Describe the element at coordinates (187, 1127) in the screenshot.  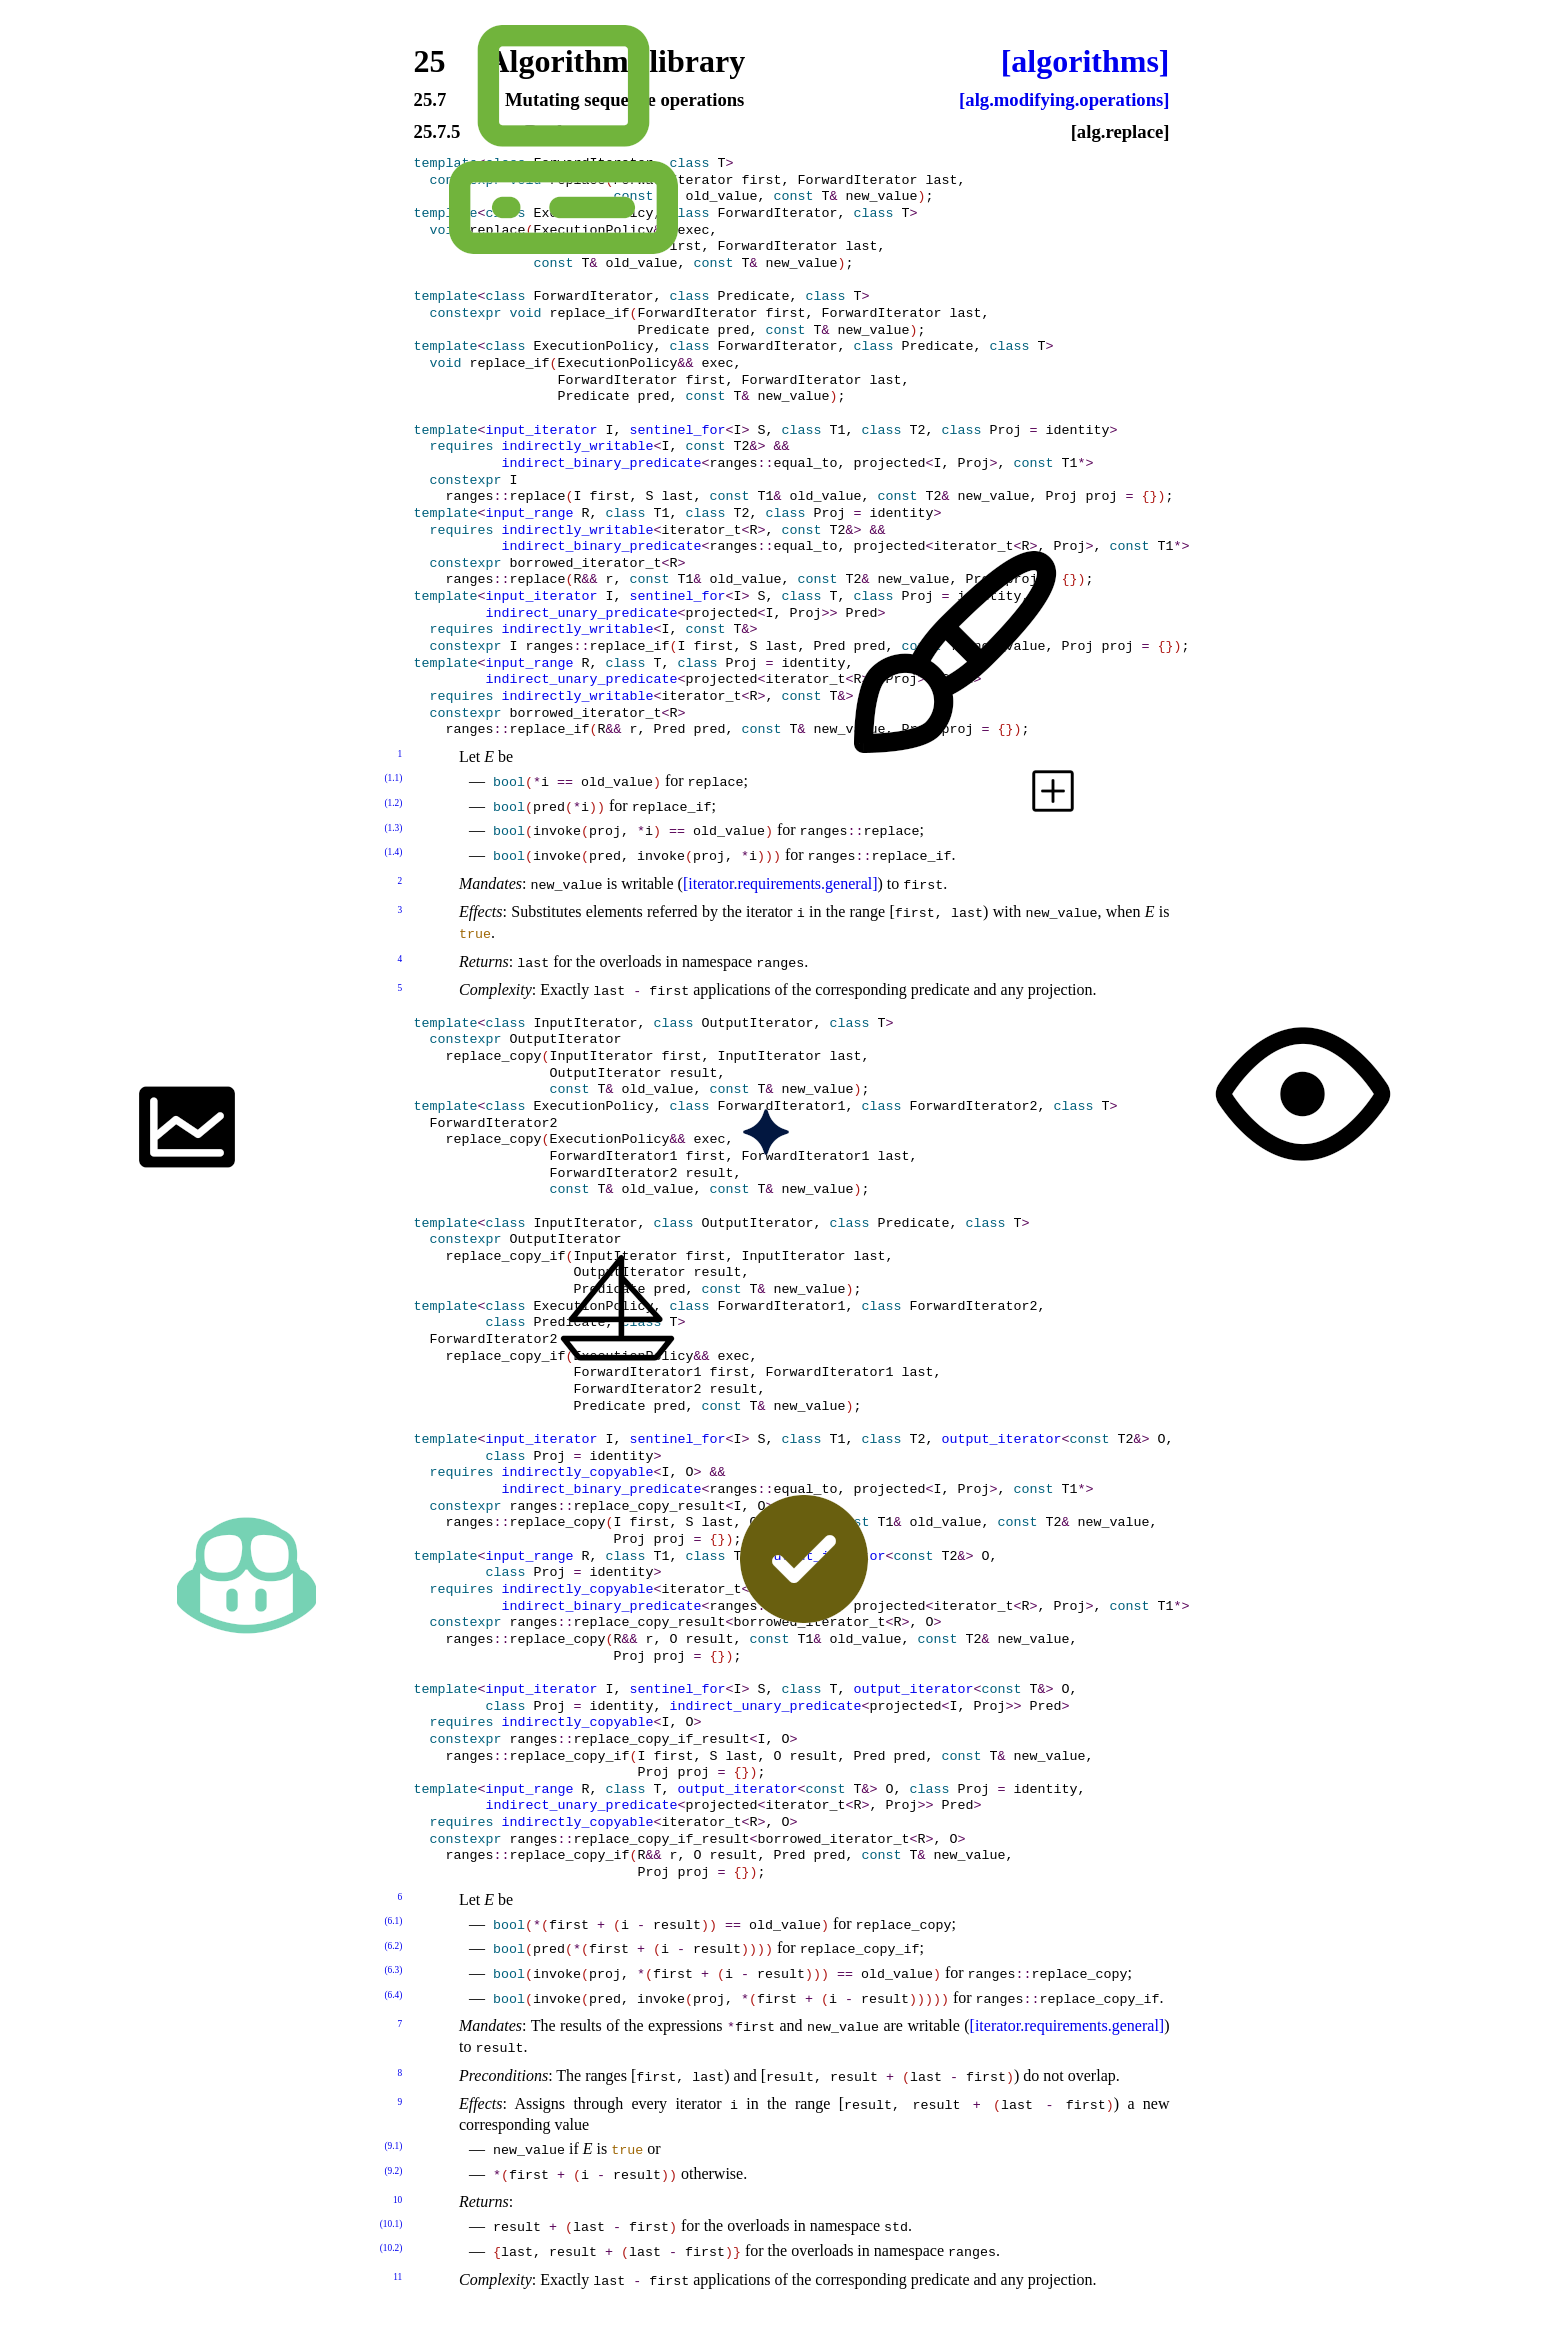
I see `view analytics or performance data` at that location.